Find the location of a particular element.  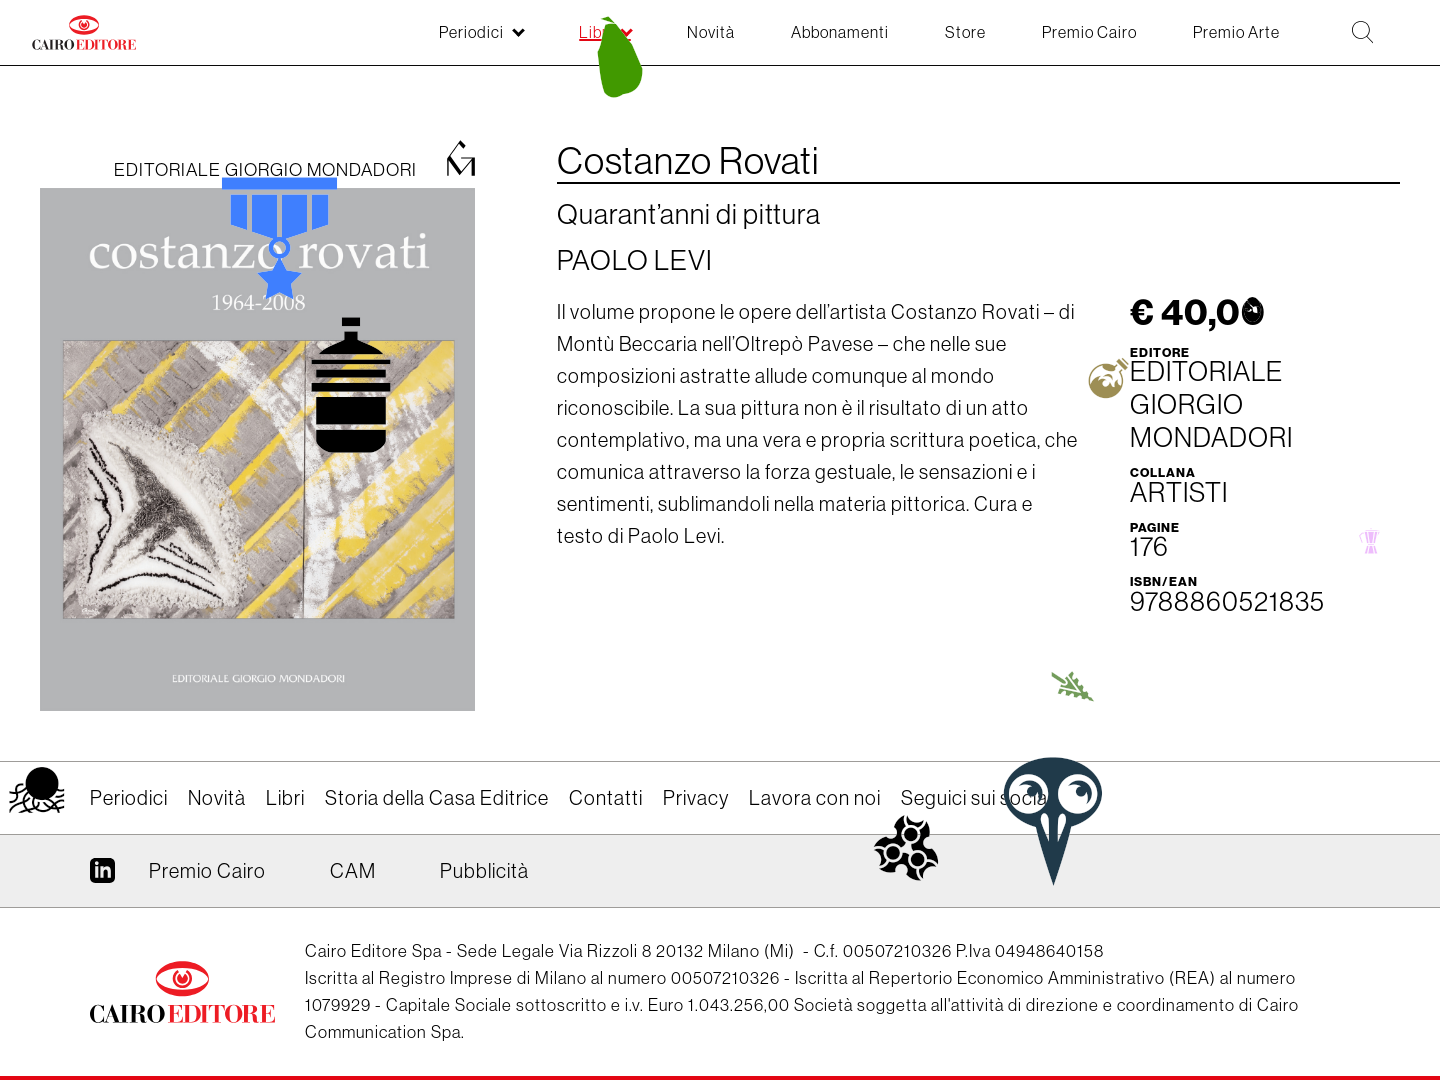

view achievements or awards is located at coordinates (279, 238).